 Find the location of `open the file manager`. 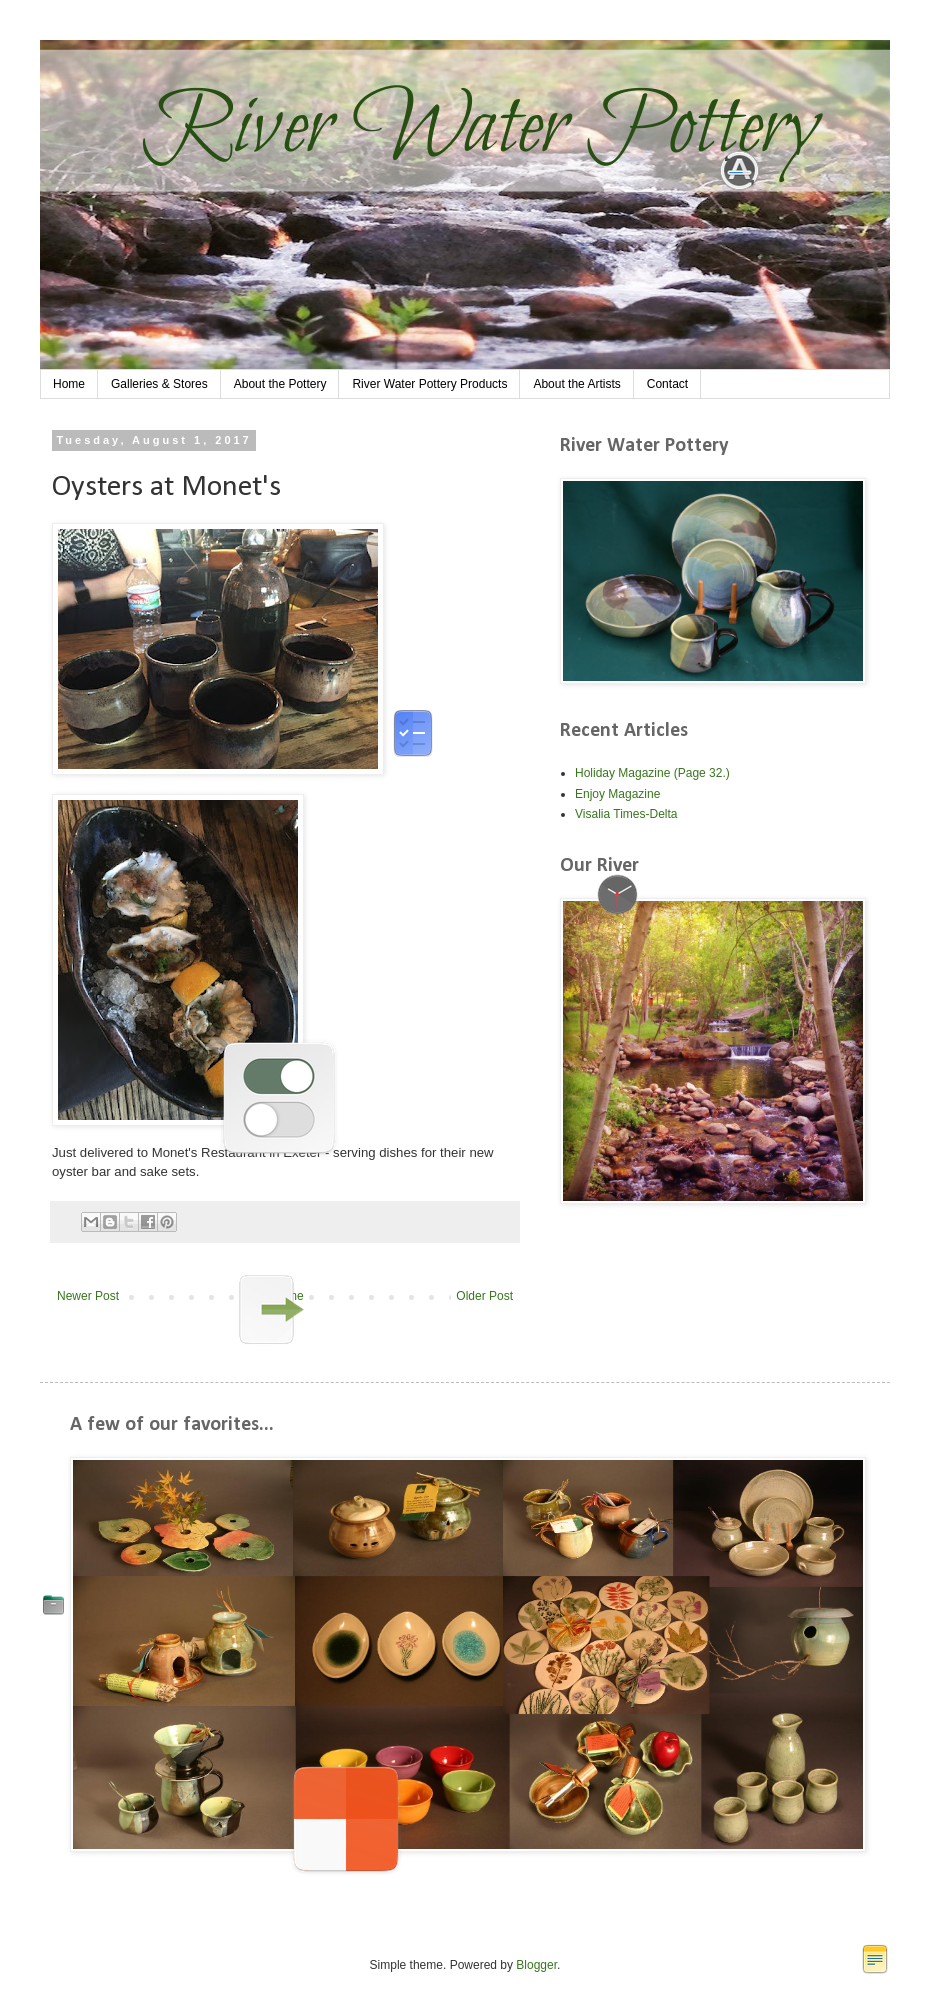

open the file manager is located at coordinates (53, 1604).